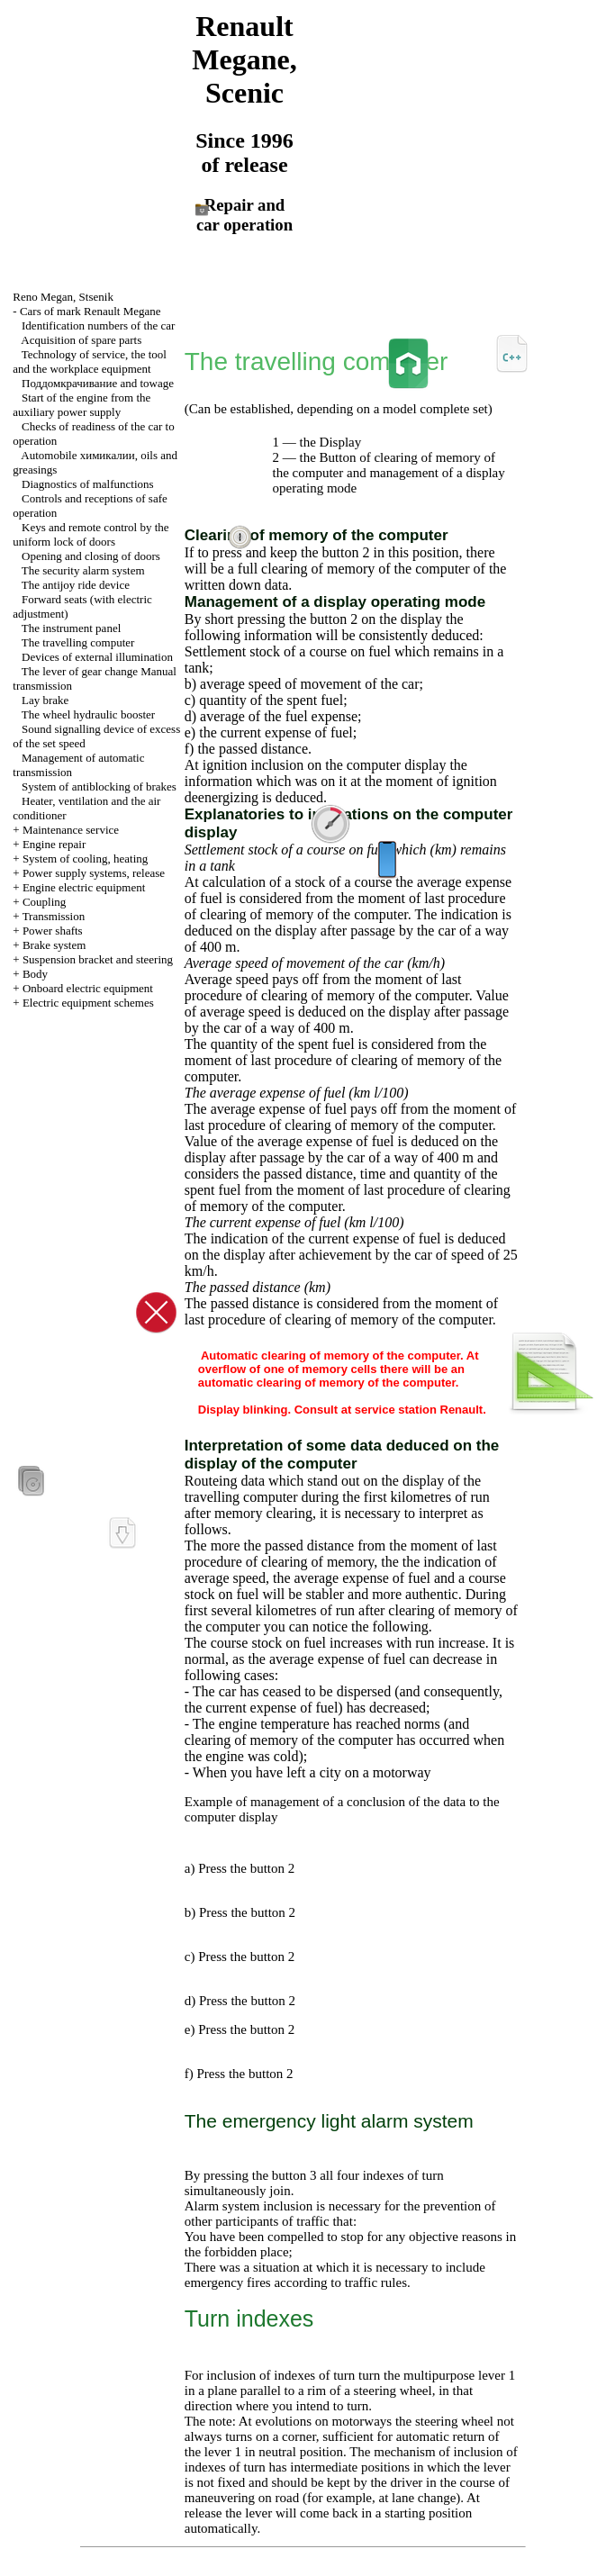 This screenshot has width=606, height=2576. Describe the element at coordinates (156, 1312) in the screenshot. I see `indicates a file cannot be synced to Dropbox` at that location.